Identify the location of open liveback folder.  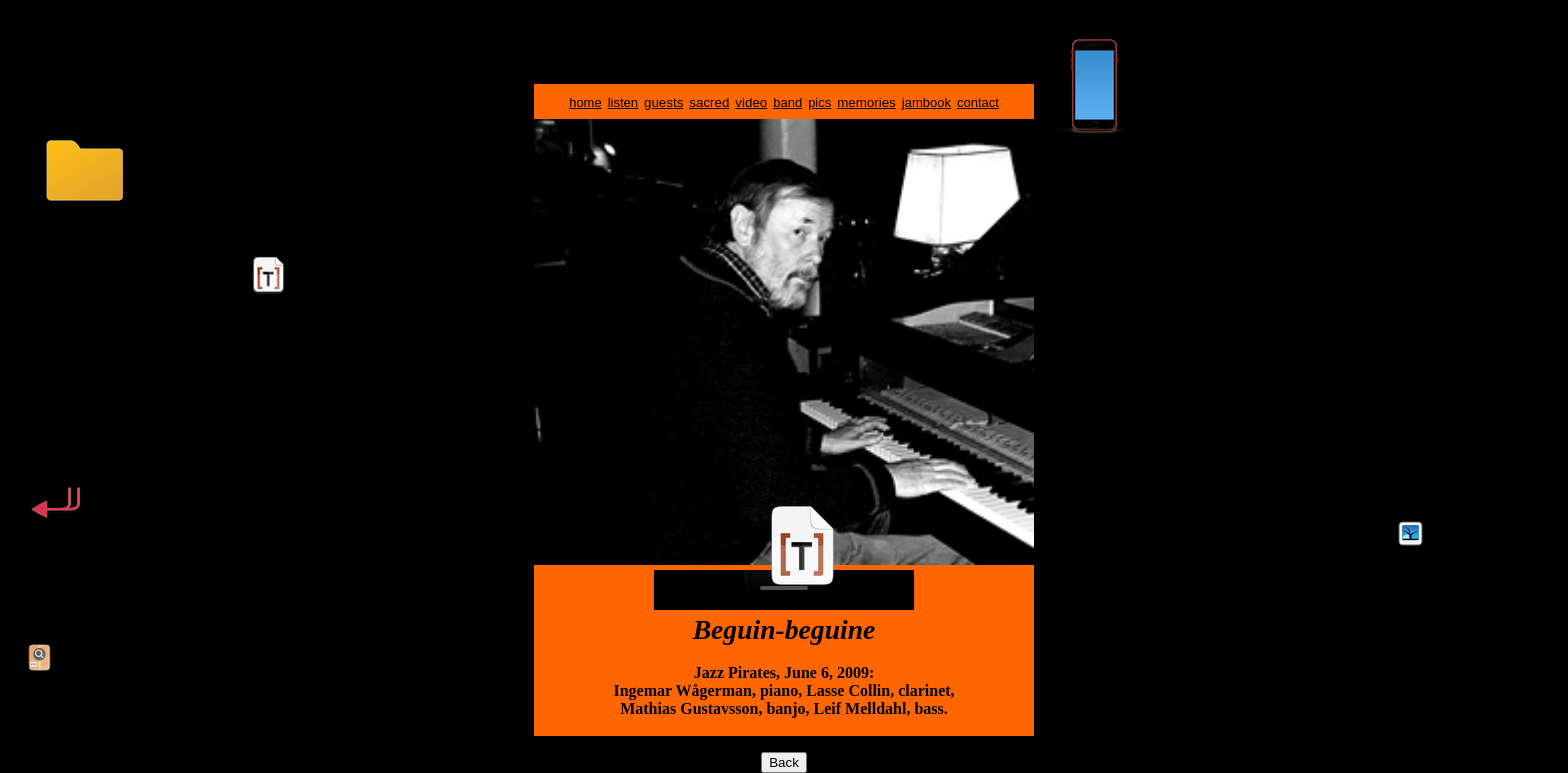
(84, 172).